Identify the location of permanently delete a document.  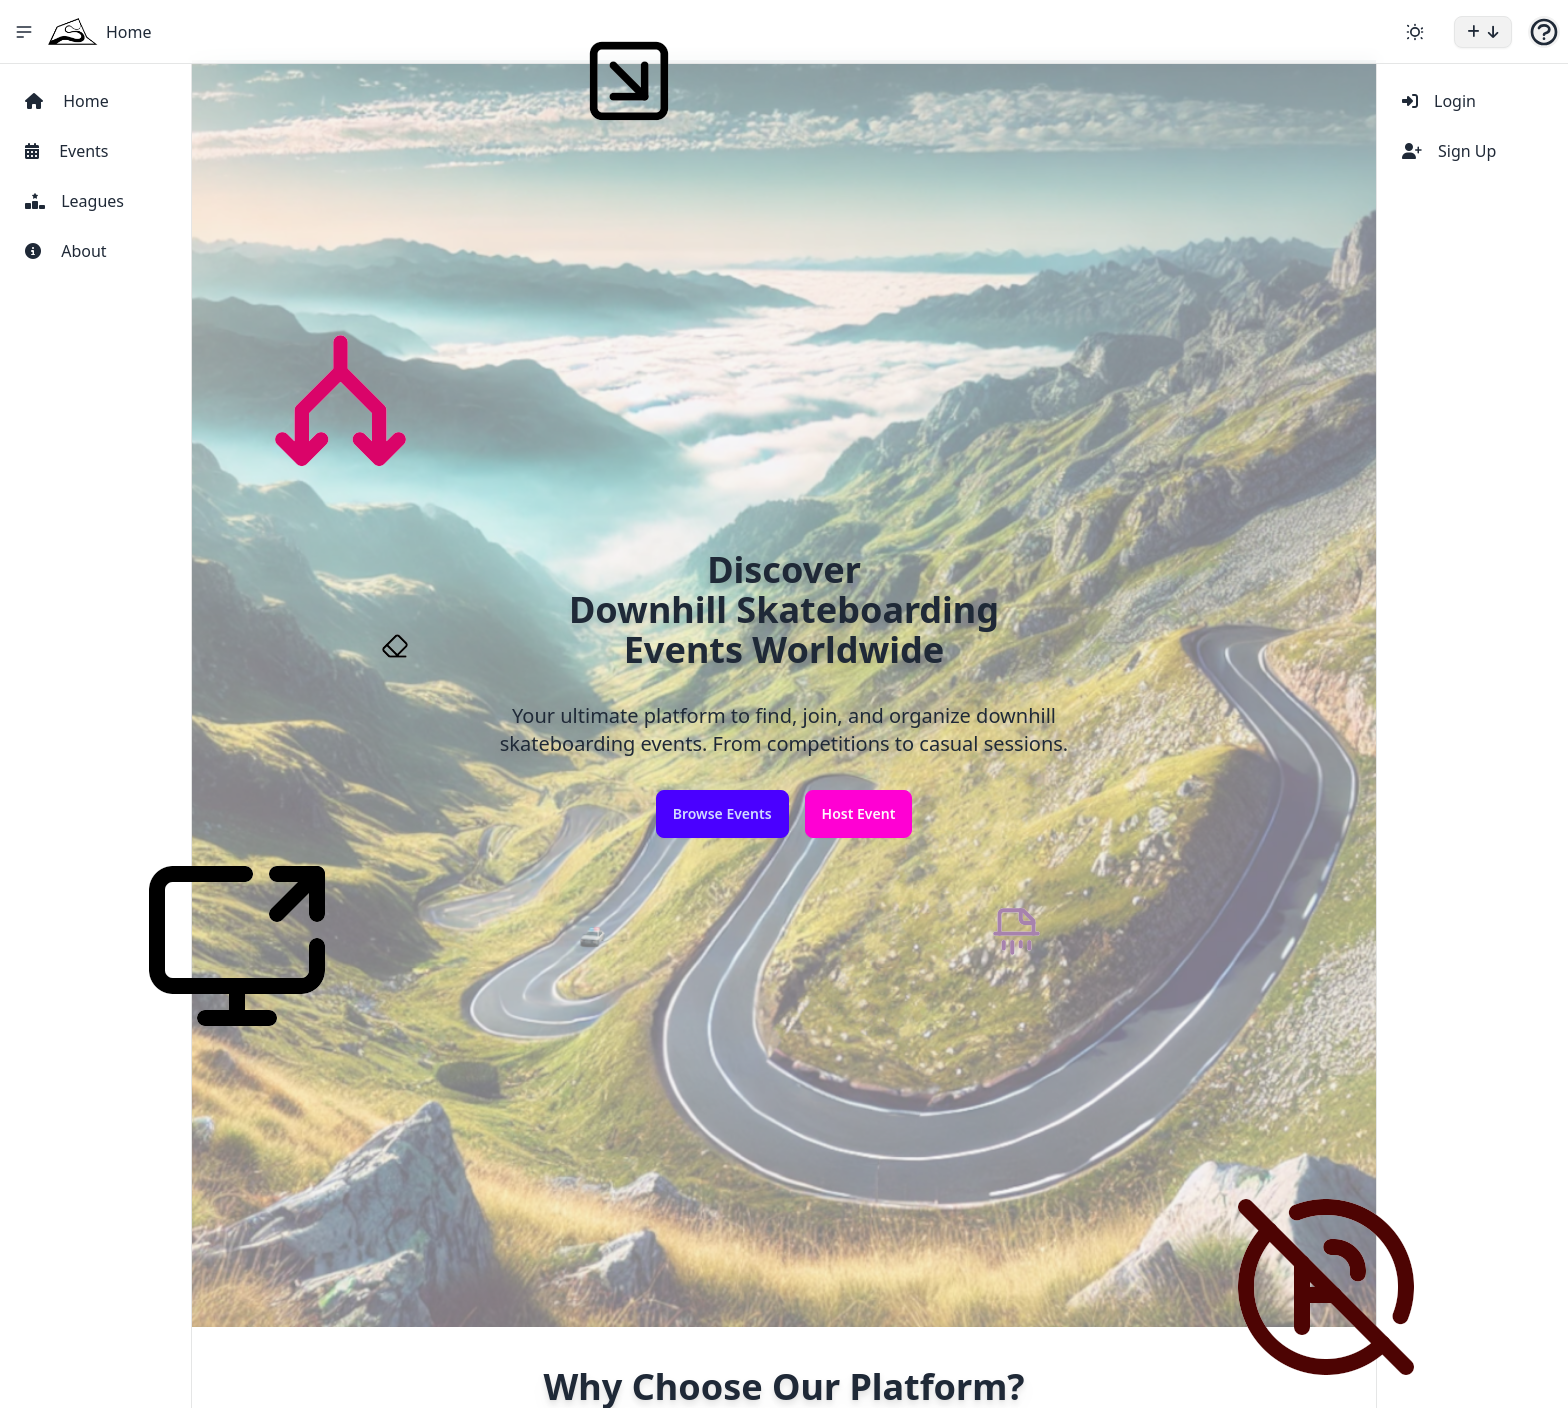
(1016, 931).